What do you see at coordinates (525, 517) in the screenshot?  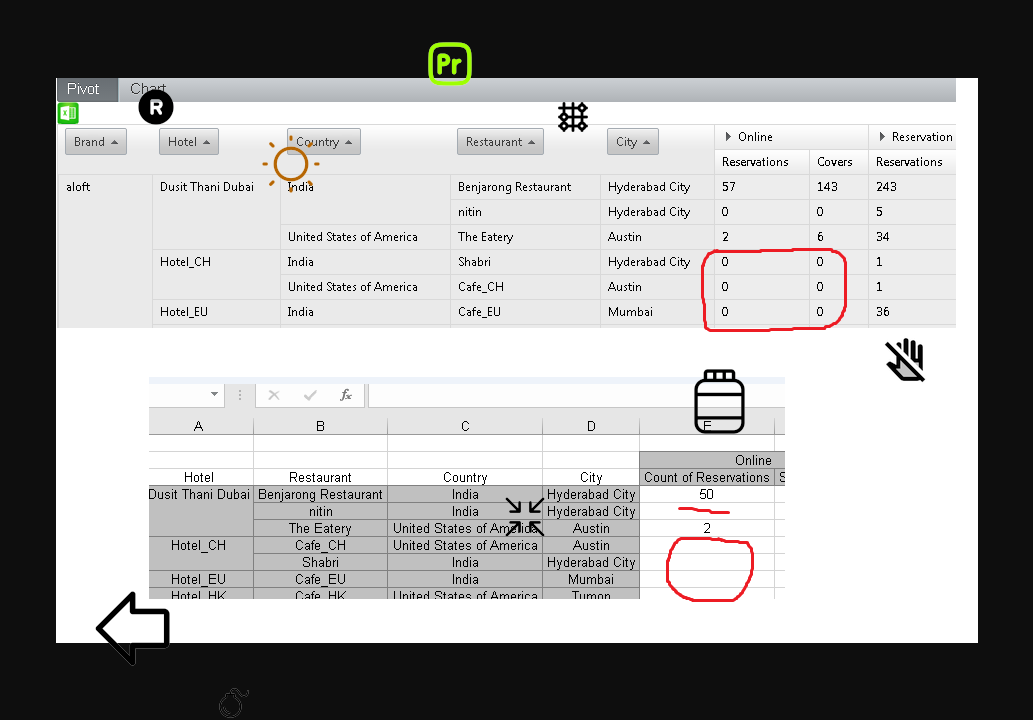 I see `exit fullscreen mode` at bounding box center [525, 517].